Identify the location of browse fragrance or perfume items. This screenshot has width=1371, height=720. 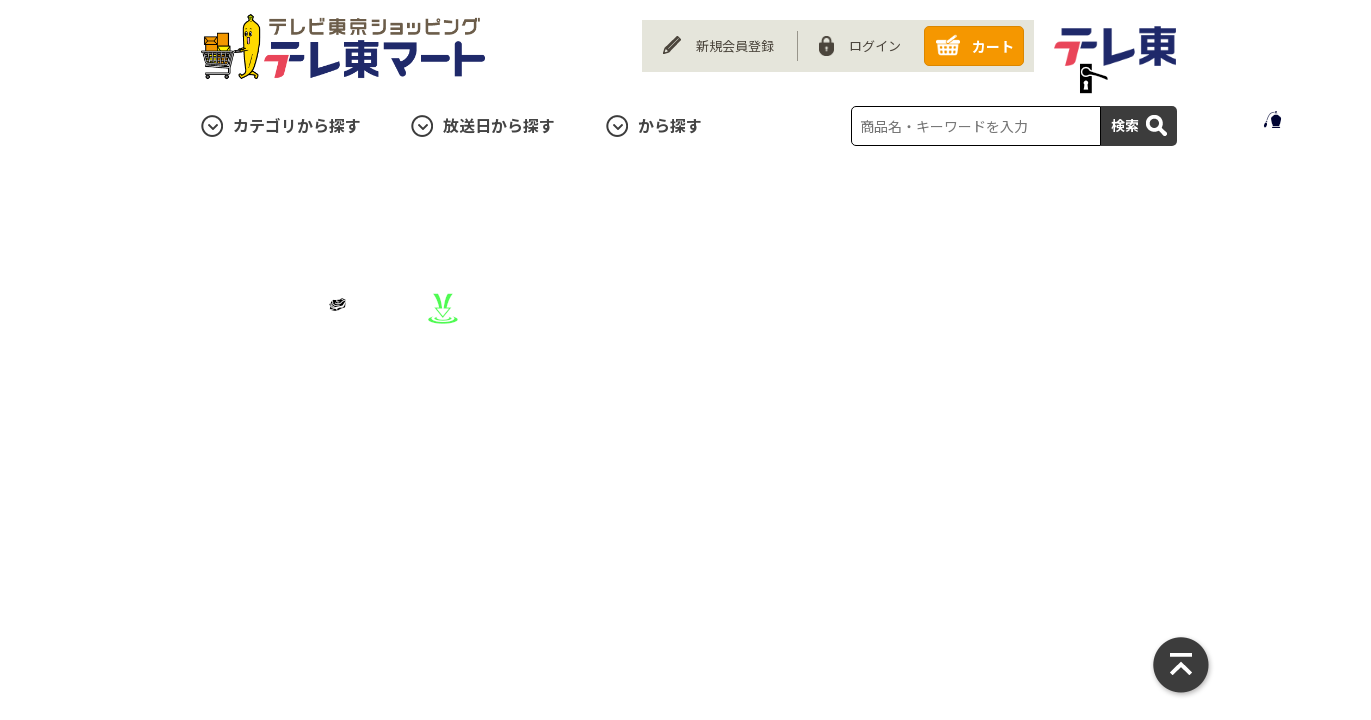
(1272, 119).